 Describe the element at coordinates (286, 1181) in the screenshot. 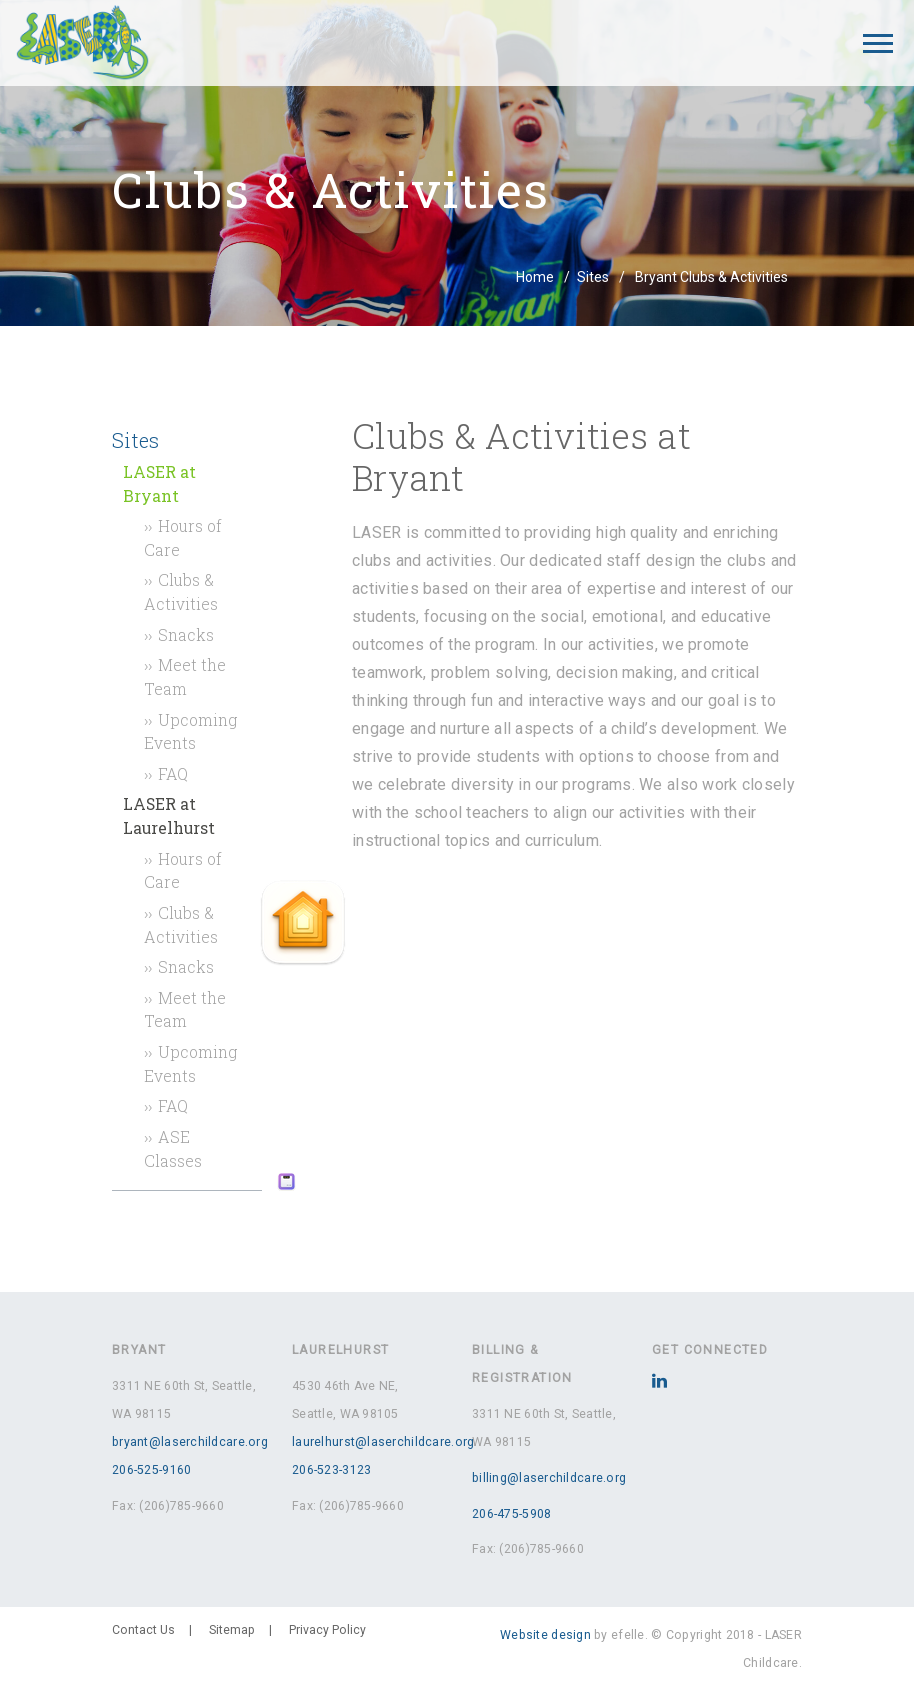

I see `open motrix download manager` at that location.